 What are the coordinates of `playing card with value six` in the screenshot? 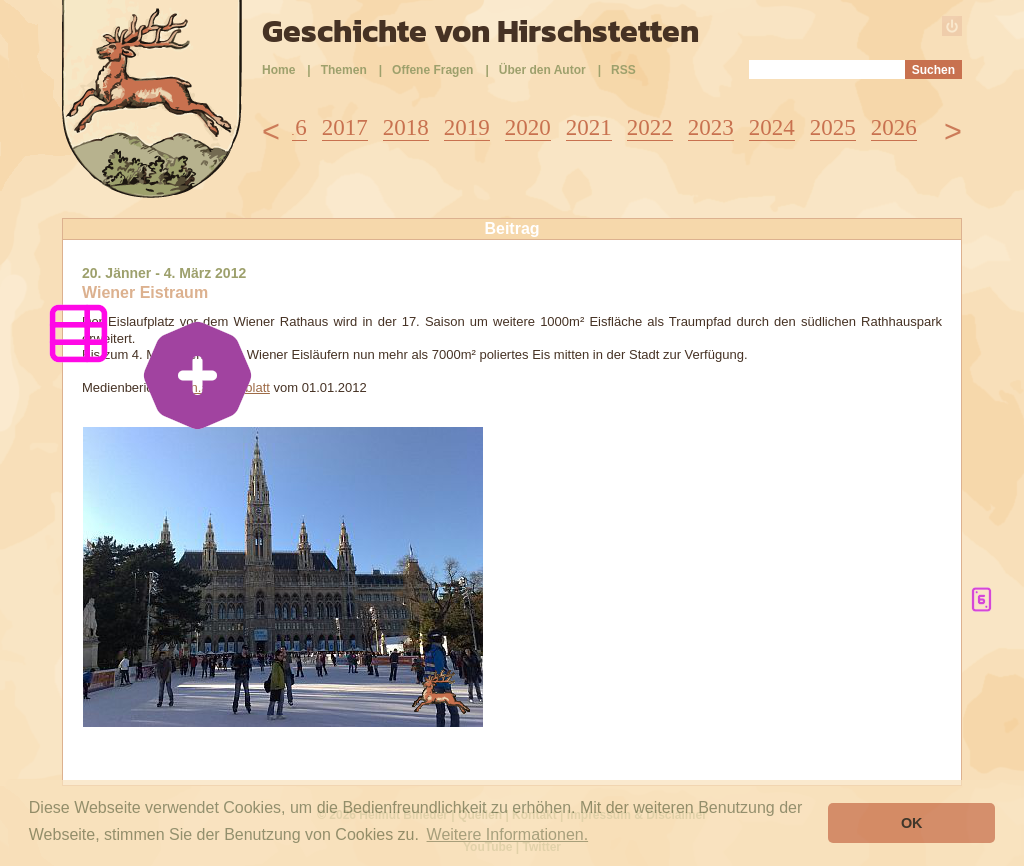 It's located at (981, 599).